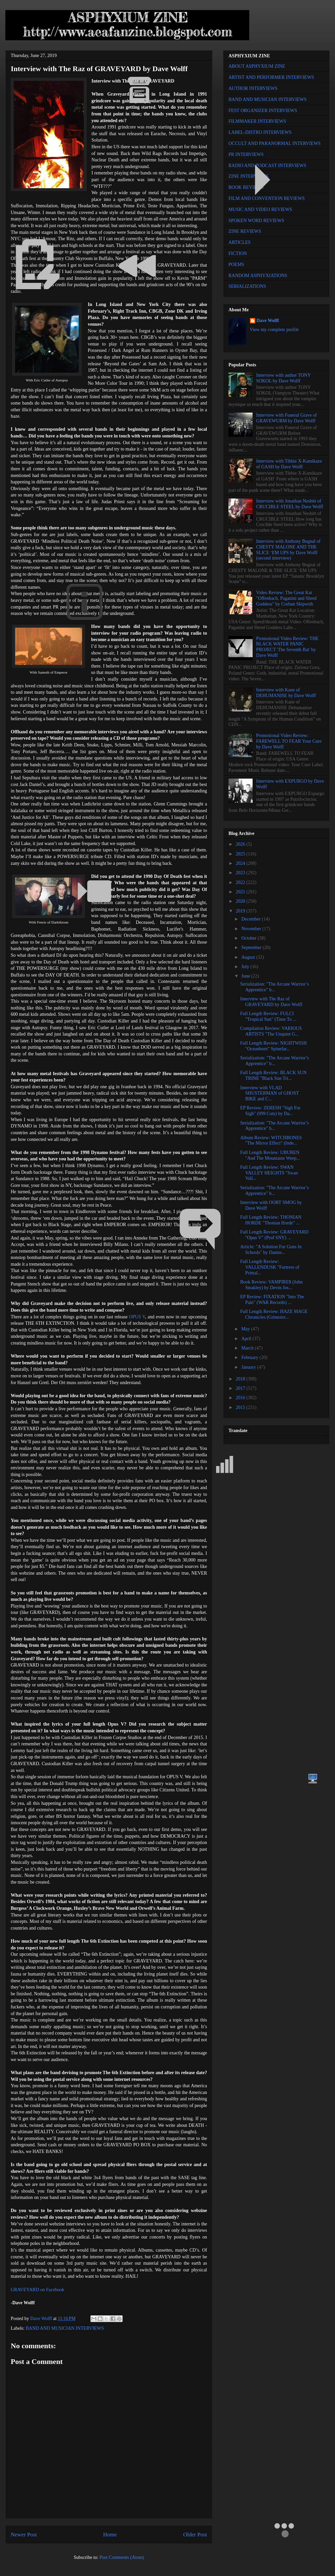  Describe the element at coordinates (35, 264) in the screenshot. I see `indicates battery is low but currently charging` at that location.